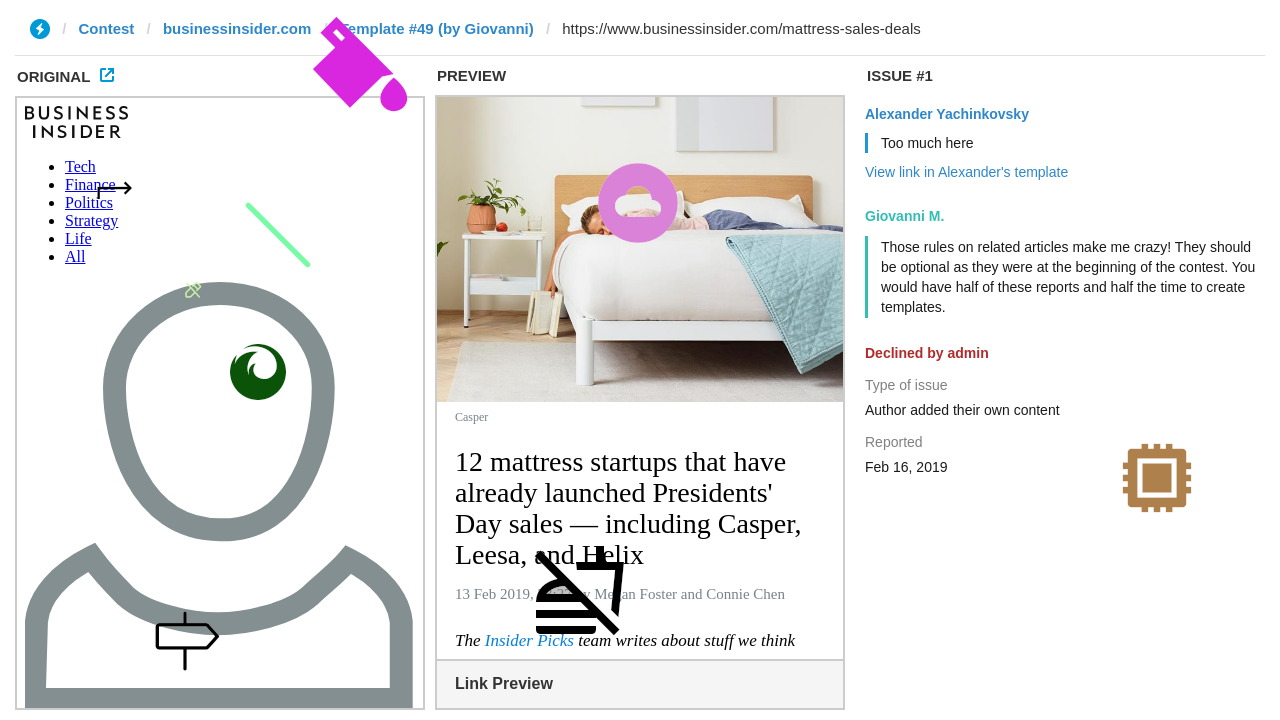  Describe the element at coordinates (638, 203) in the screenshot. I see `access cloud storage` at that location.